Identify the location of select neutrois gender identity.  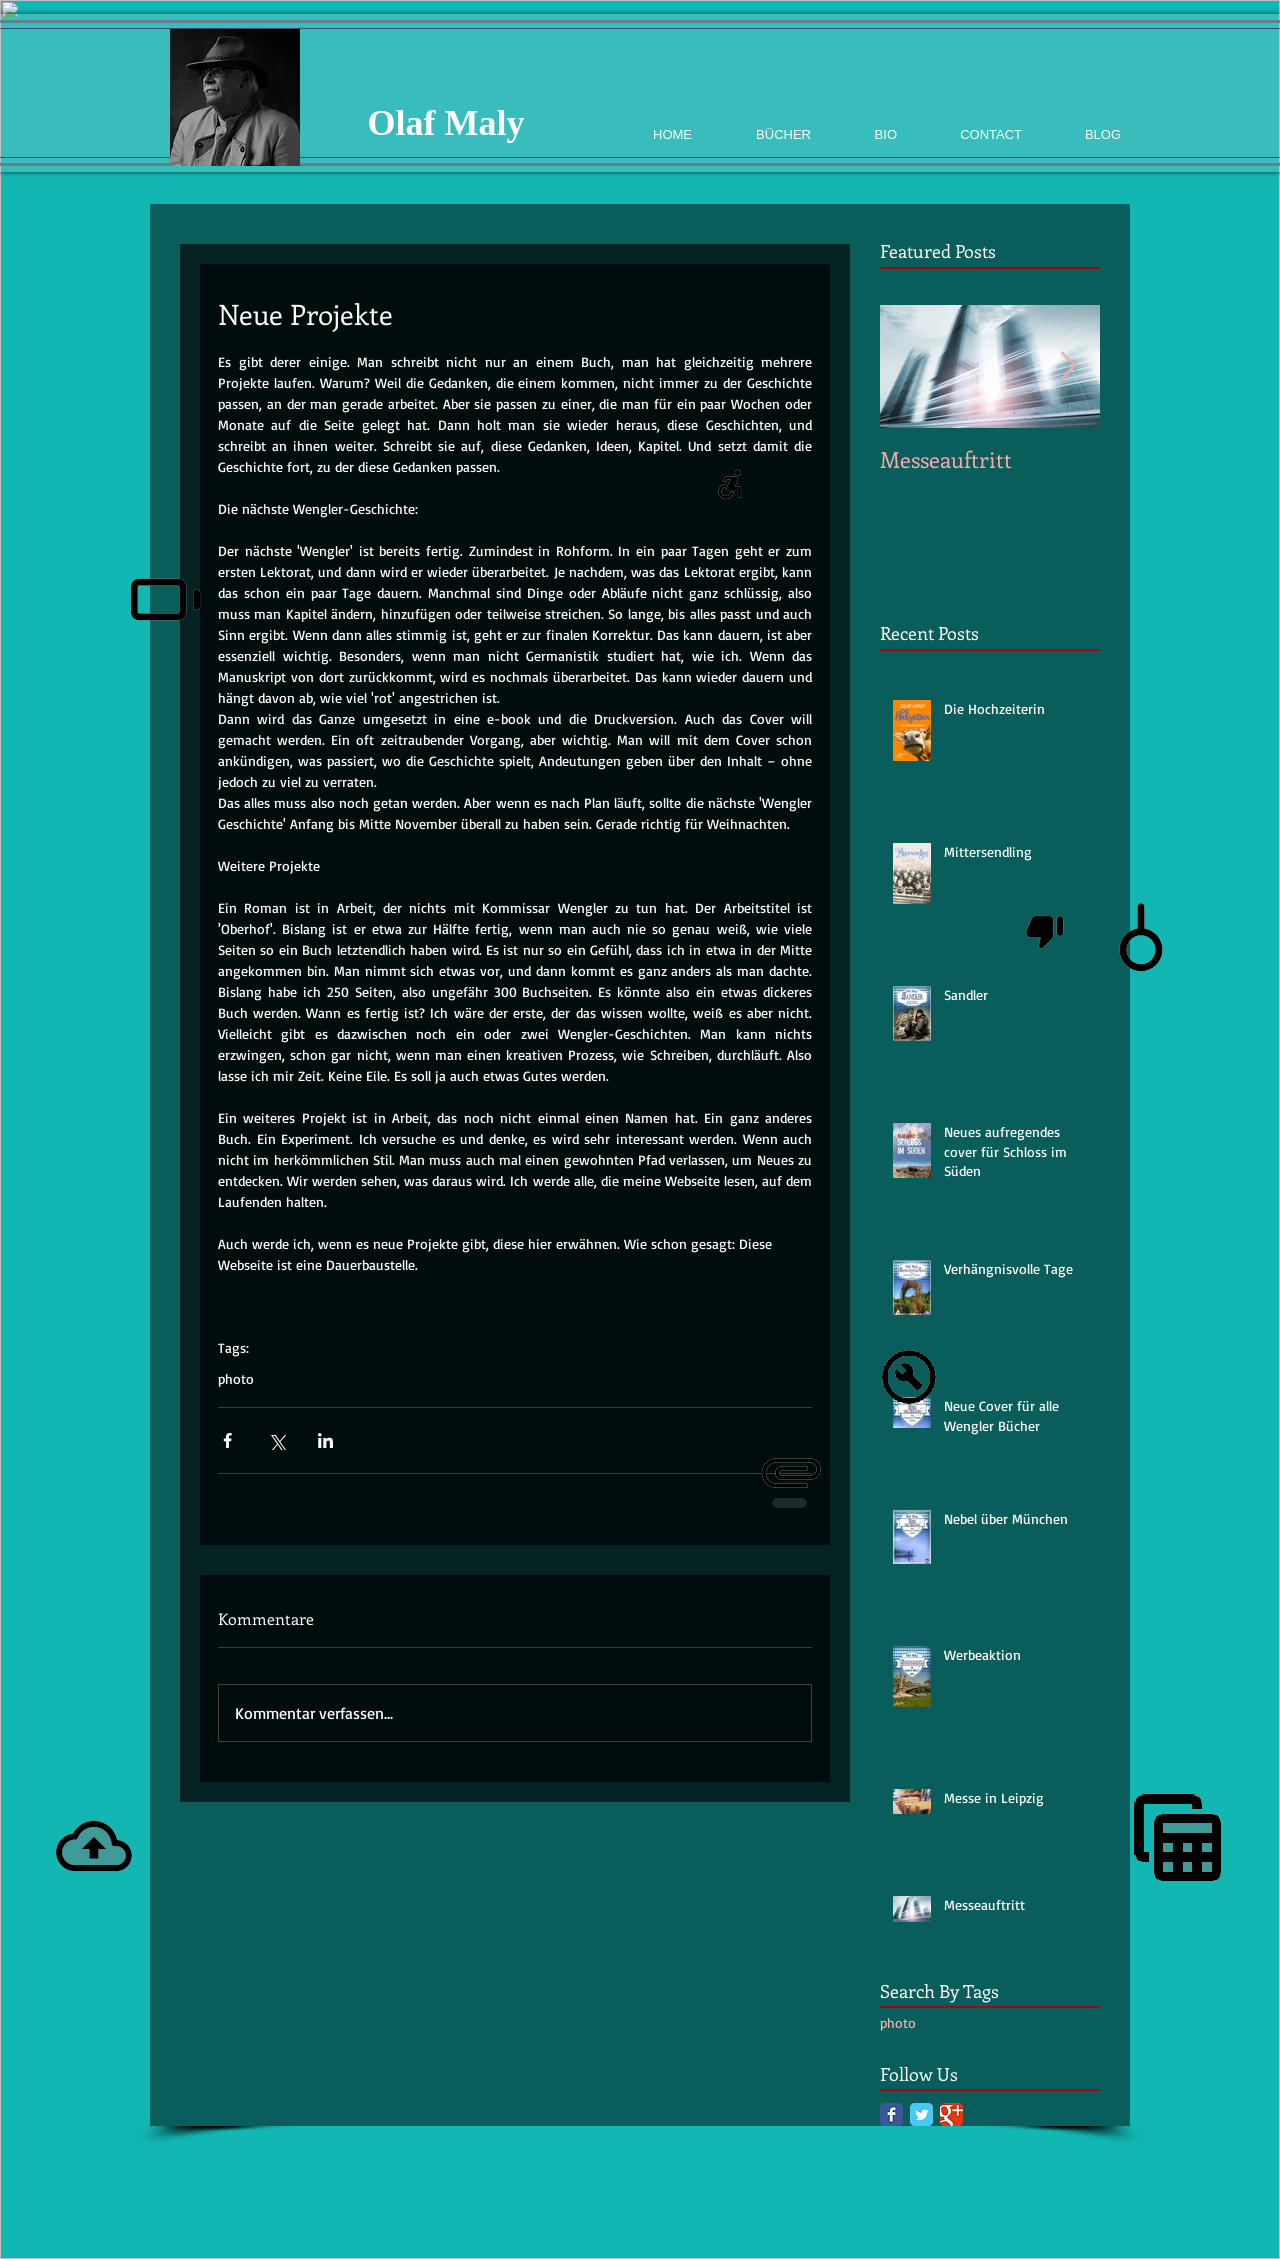
(1141, 939).